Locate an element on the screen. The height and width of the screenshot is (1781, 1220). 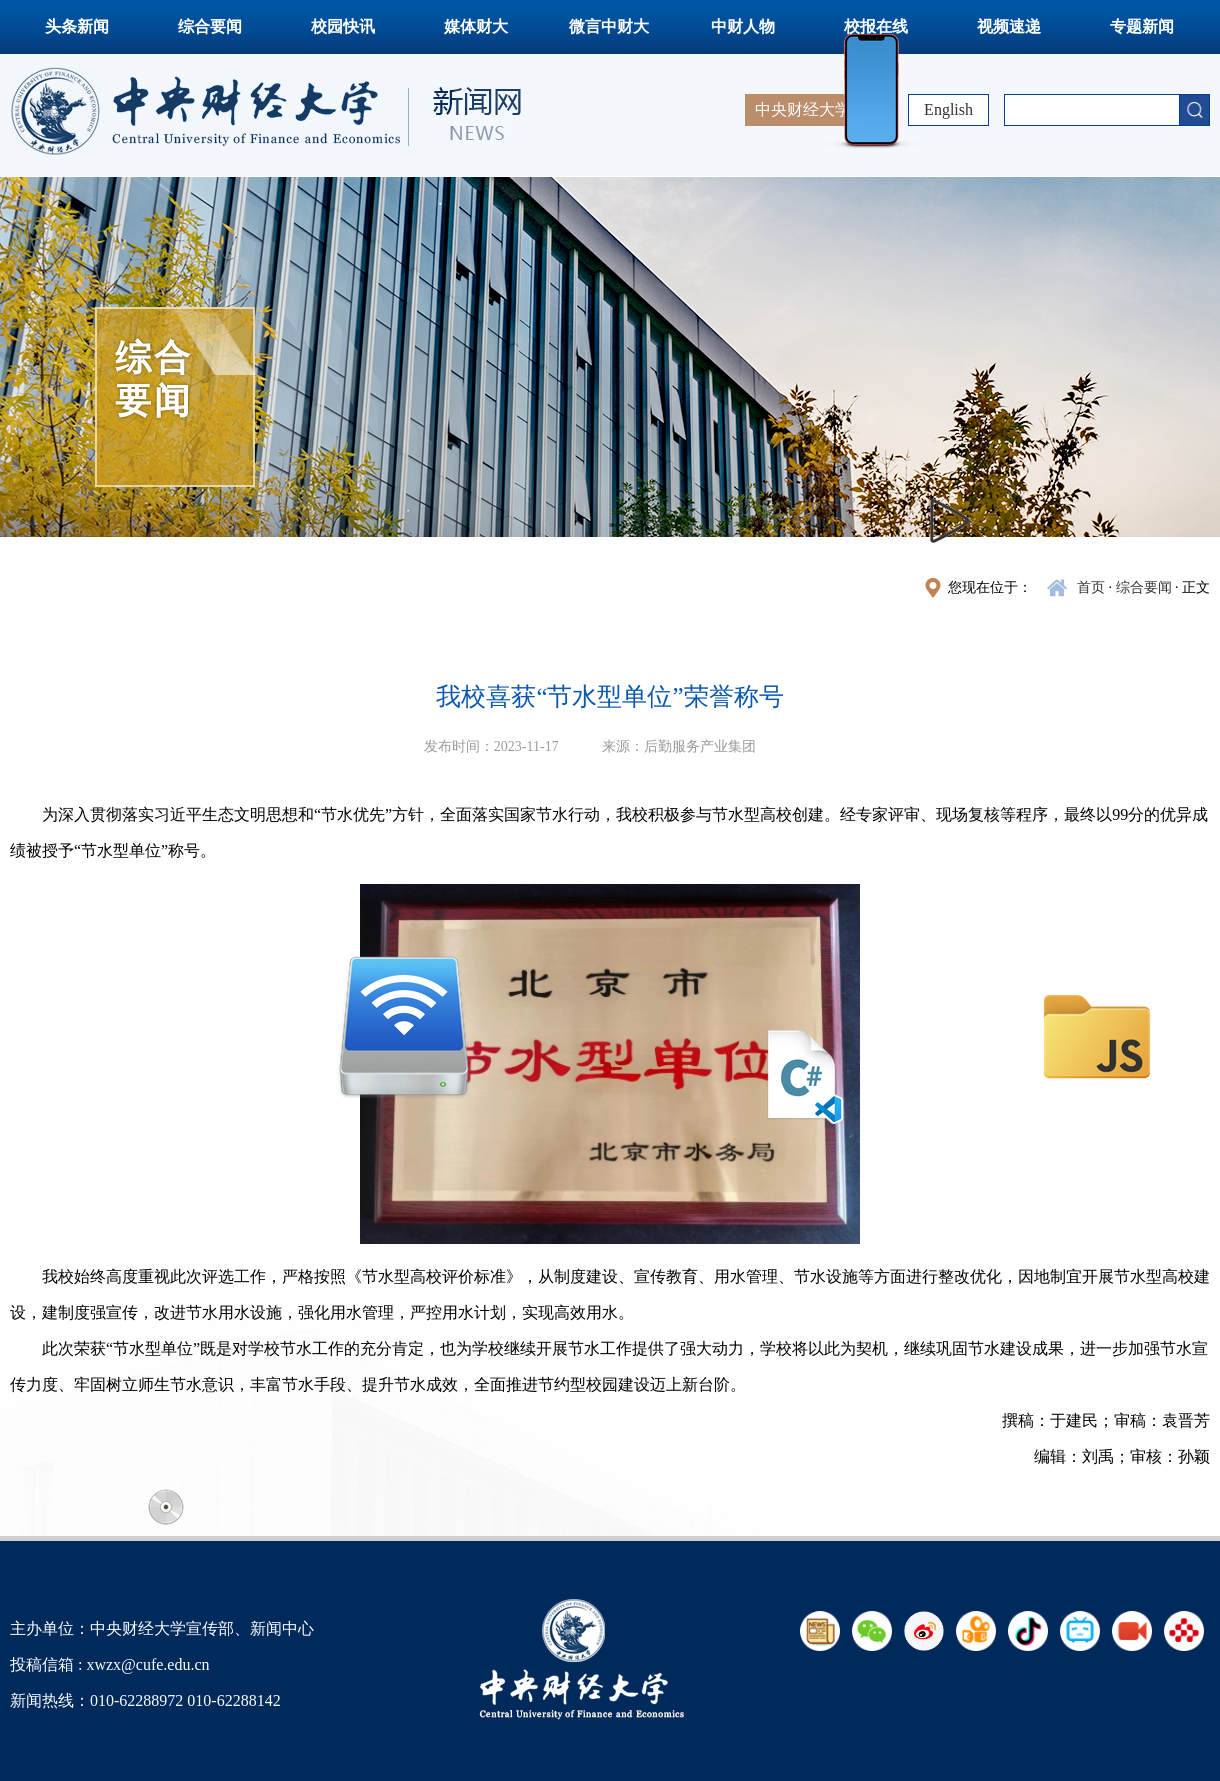
play media content is located at coordinates (949, 521).